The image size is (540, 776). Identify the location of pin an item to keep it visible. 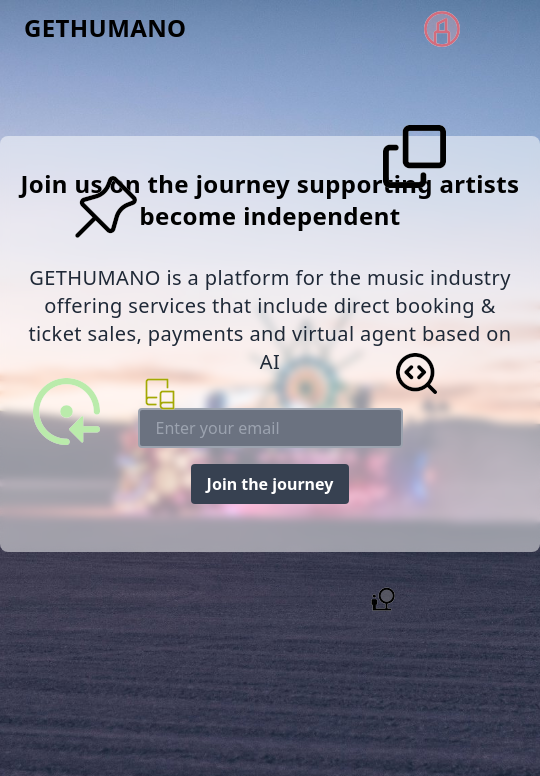
(104, 208).